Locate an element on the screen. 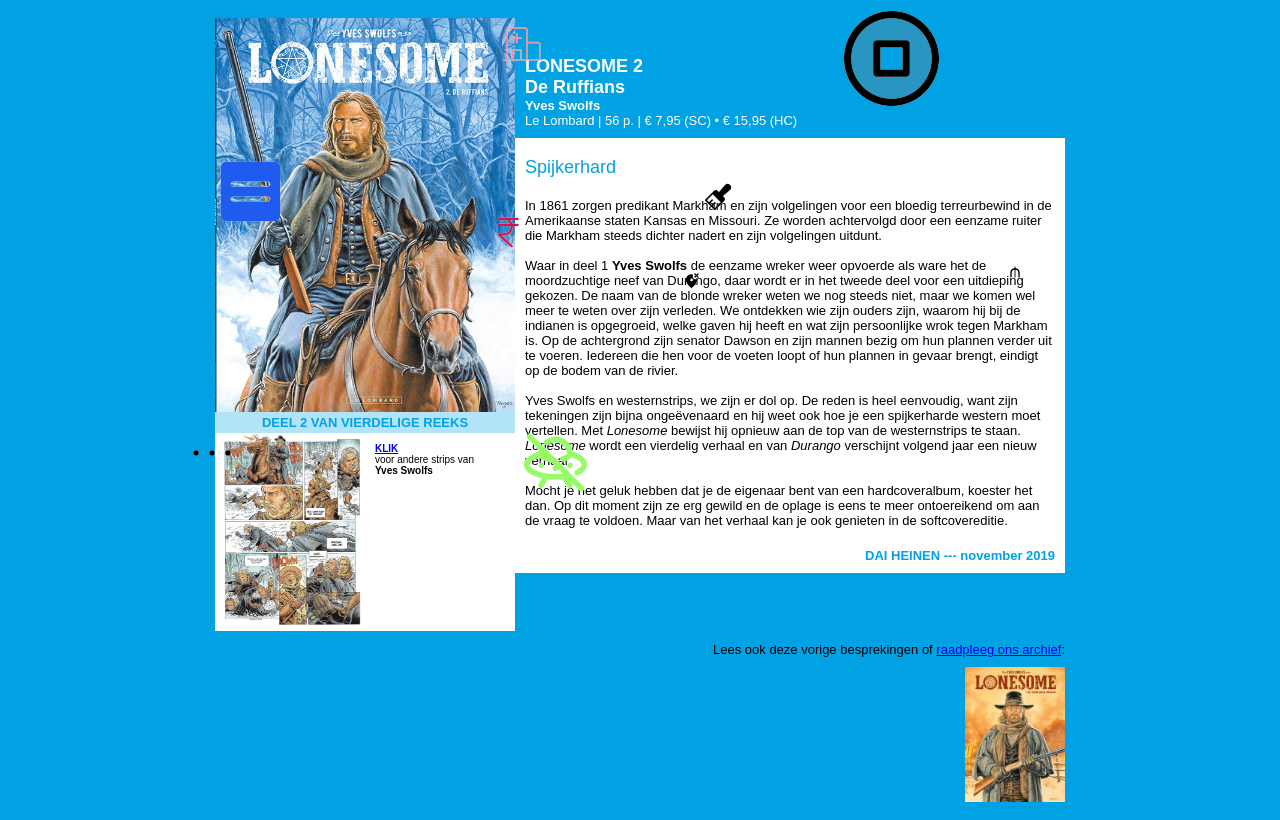 The height and width of the screenshot is (820, 1280). disable UFO or alien-themed mode is located at coordinates (555, 462).